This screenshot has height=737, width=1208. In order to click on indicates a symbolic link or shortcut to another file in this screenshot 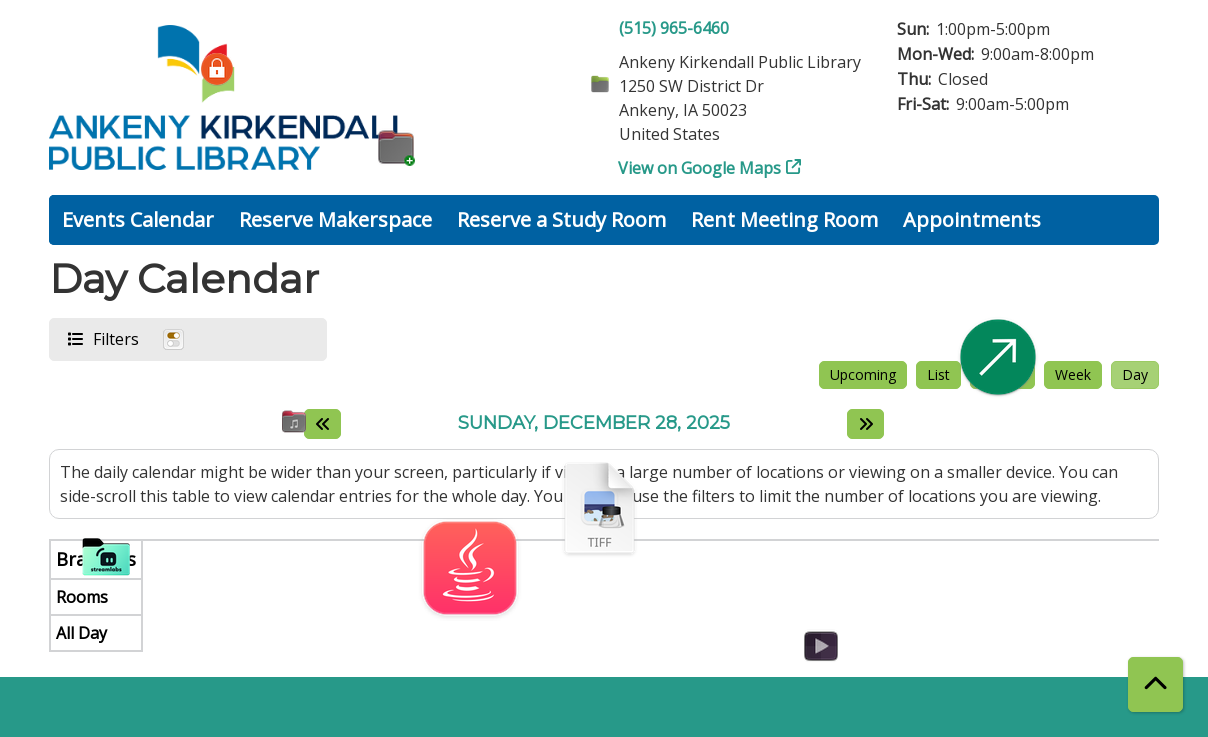, I will do `click(998, 357)`.